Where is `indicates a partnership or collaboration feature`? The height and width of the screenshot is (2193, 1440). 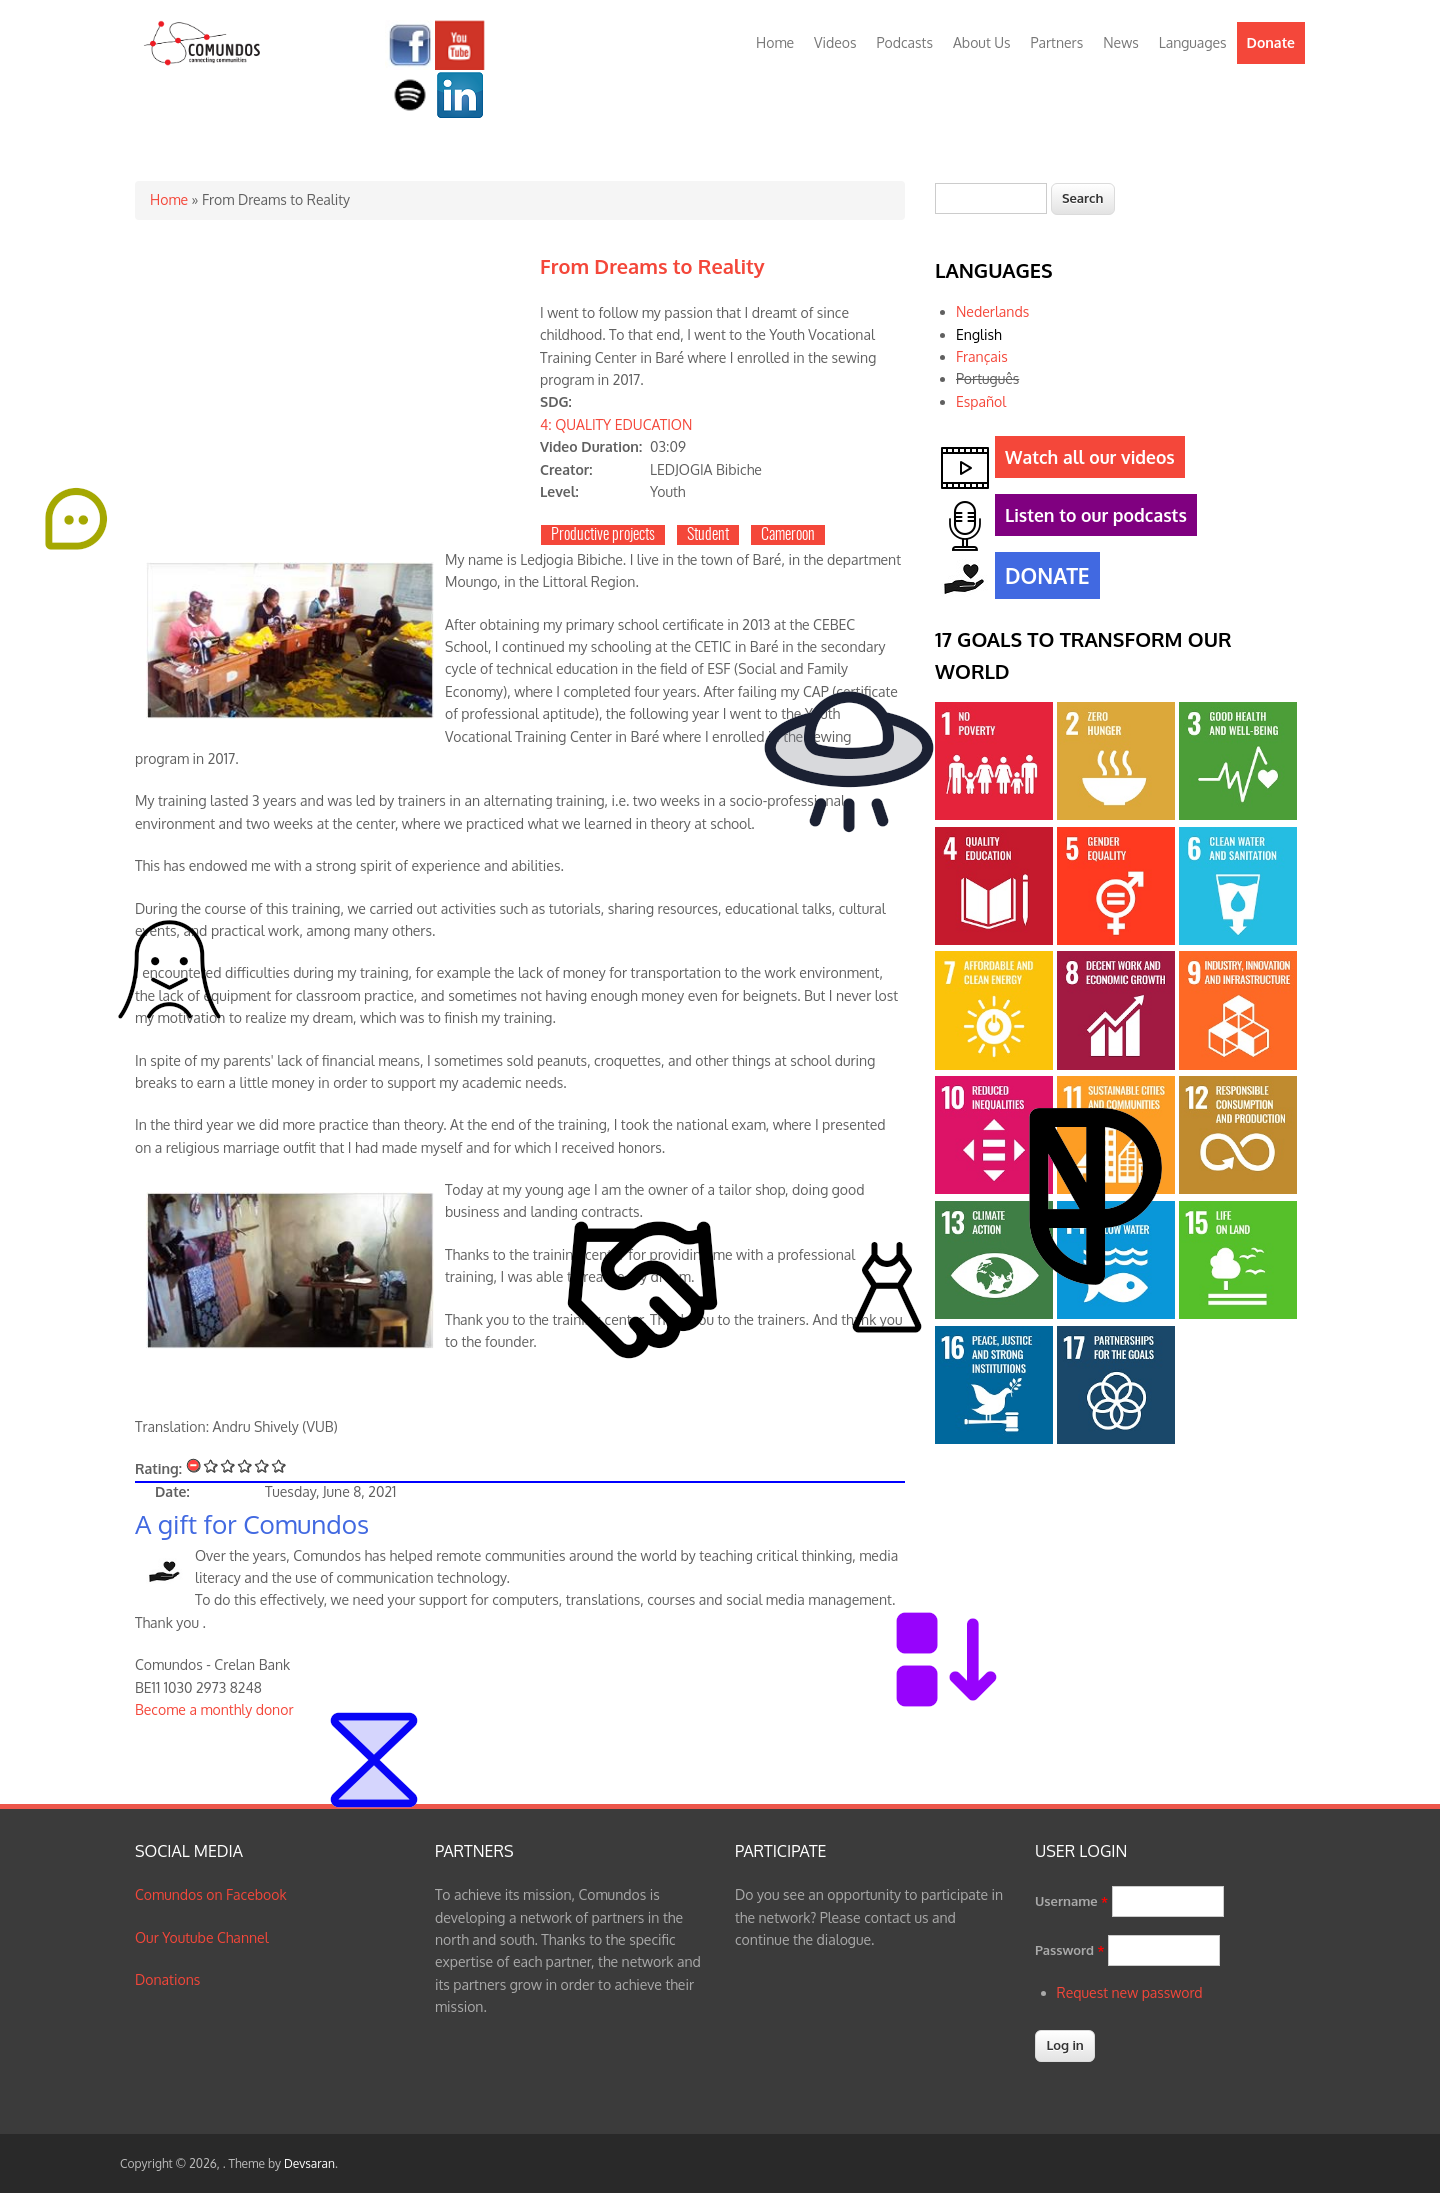
indicates a partnership or collaboration feature is located at coordinates (642, 1289).